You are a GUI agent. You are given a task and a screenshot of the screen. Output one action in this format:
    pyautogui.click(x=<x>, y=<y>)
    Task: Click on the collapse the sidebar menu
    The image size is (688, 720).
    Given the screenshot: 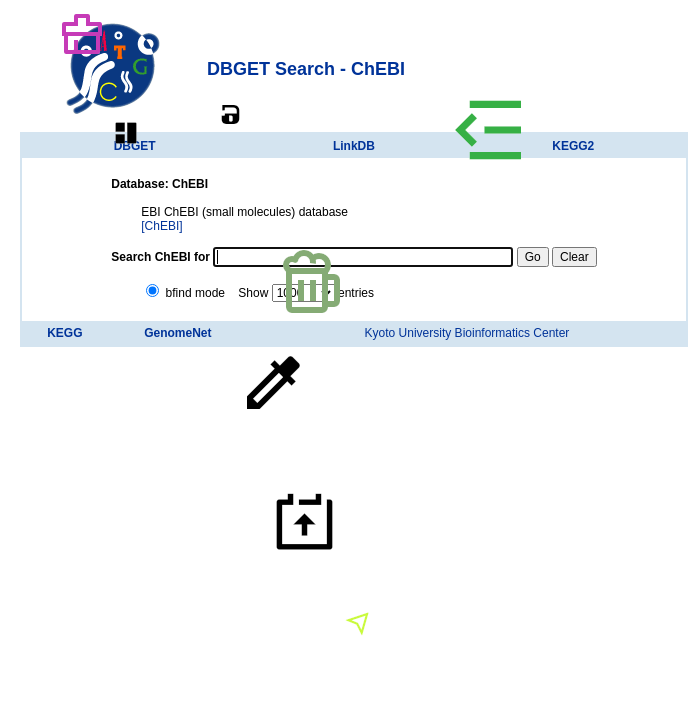 What is the action you would take?
    pyautogui.click(x=488, y=130)
    